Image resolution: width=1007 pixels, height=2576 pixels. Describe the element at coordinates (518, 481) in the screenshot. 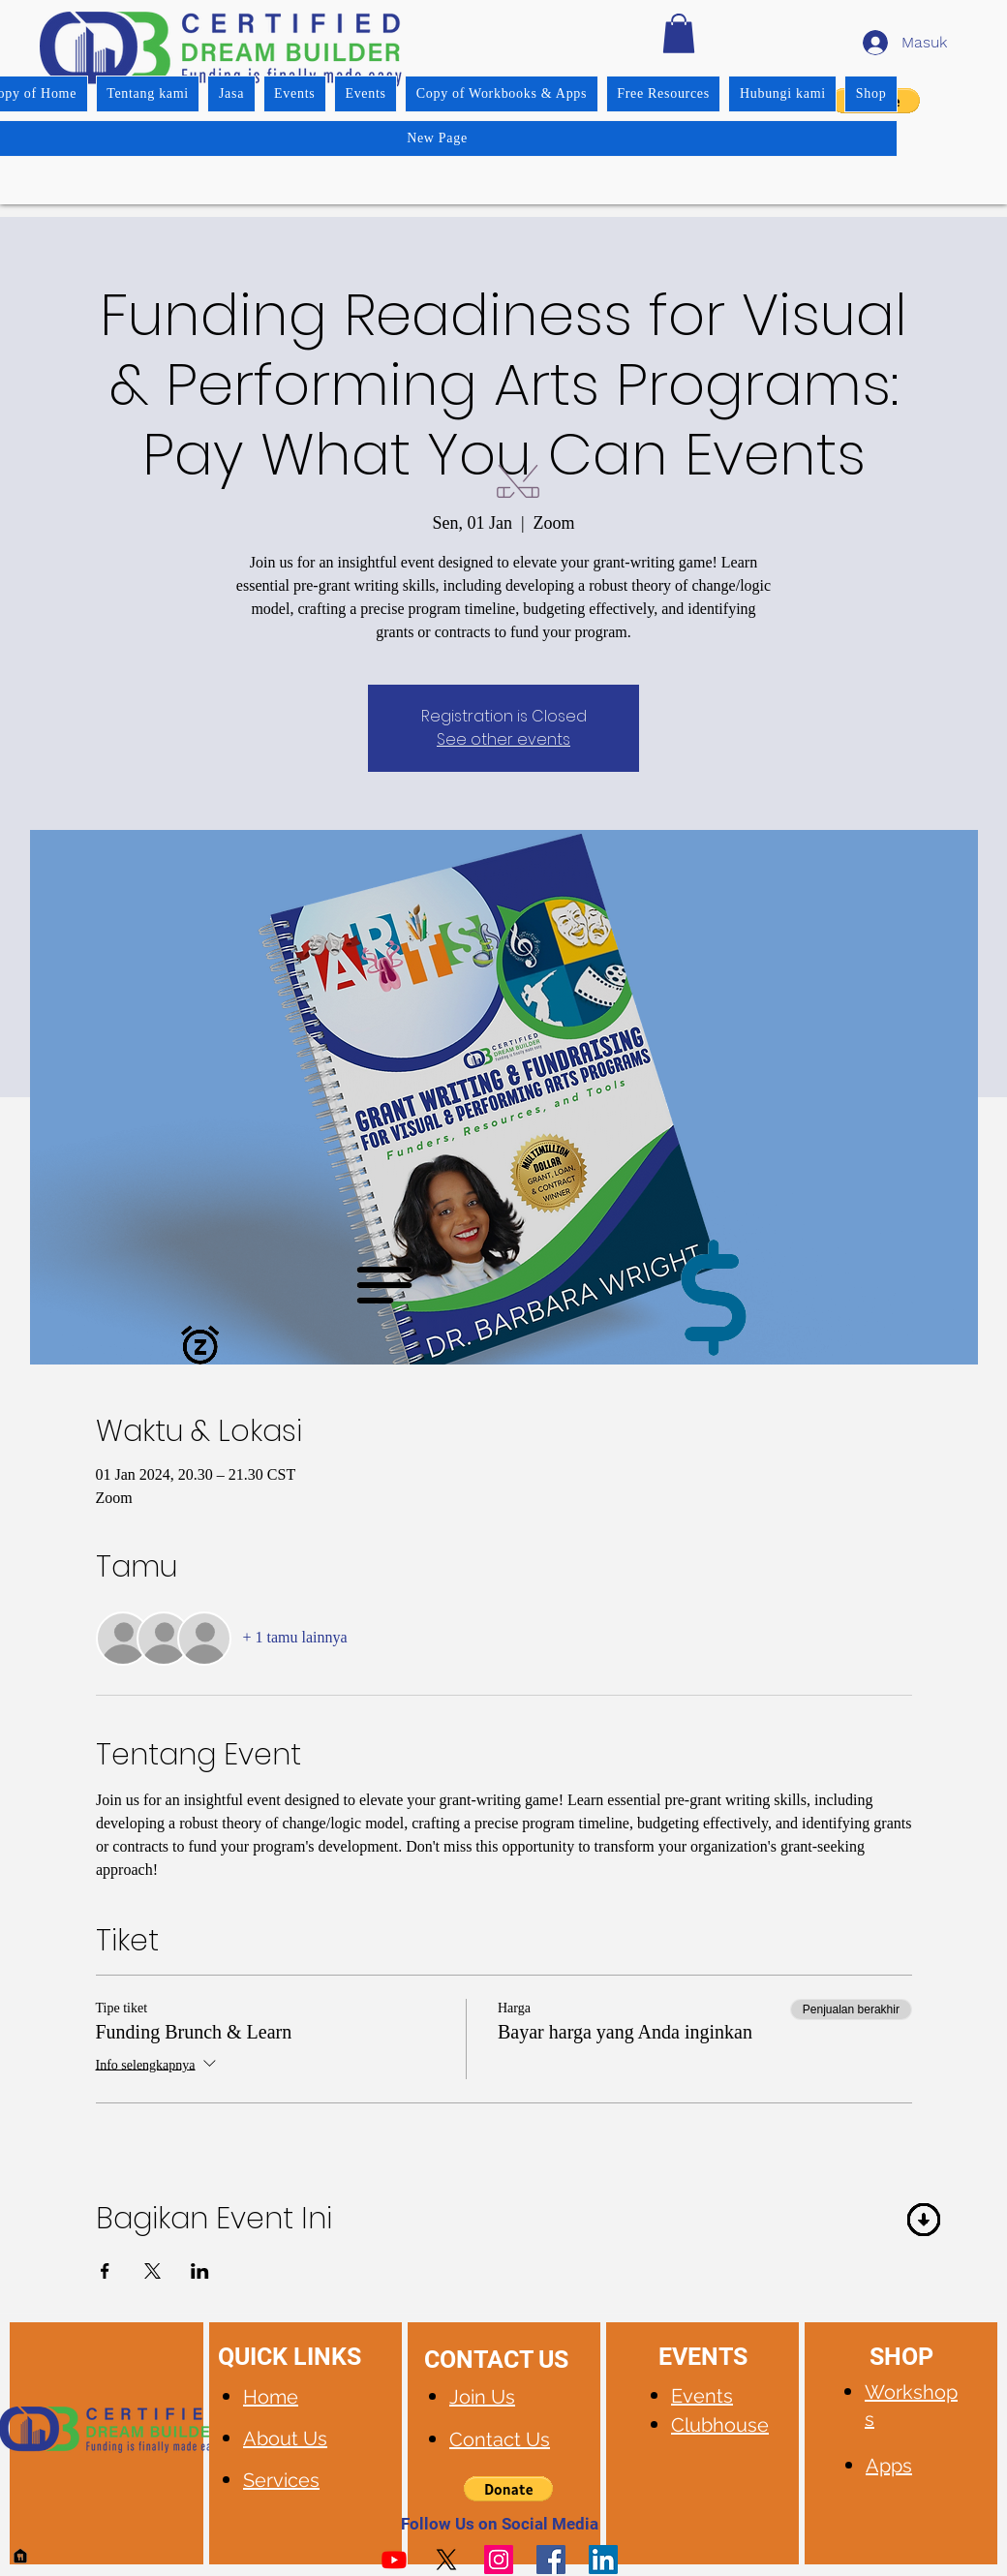

I see `view hockey scores or game updates` at that location.